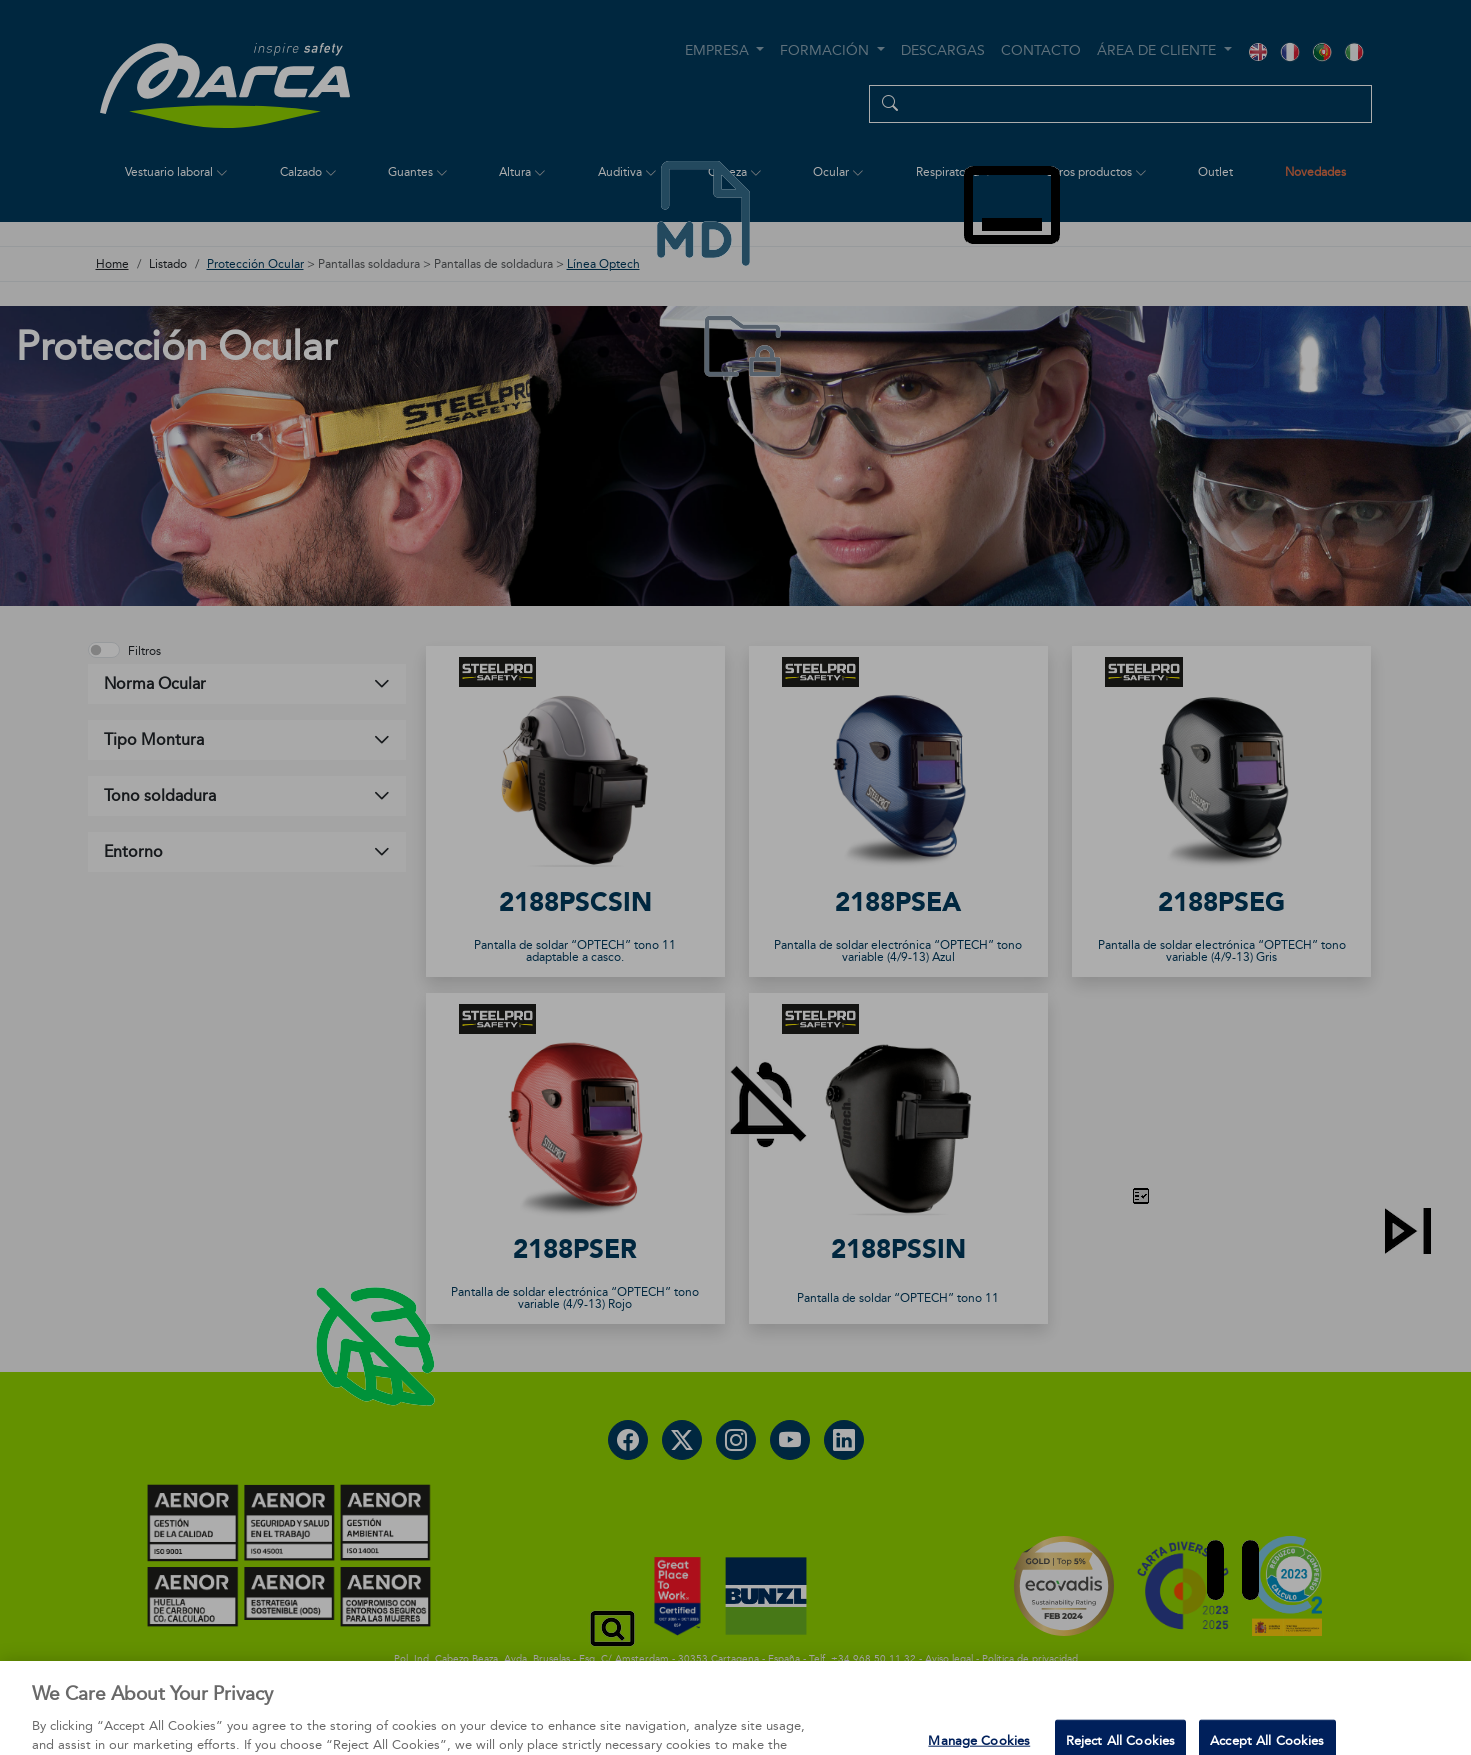 The image size is (1471, 1755). What do you see at coordinates (1408, 1231) in the screenshot?
I see `skip to the next track or video` at bounding box center [1408, 1231].